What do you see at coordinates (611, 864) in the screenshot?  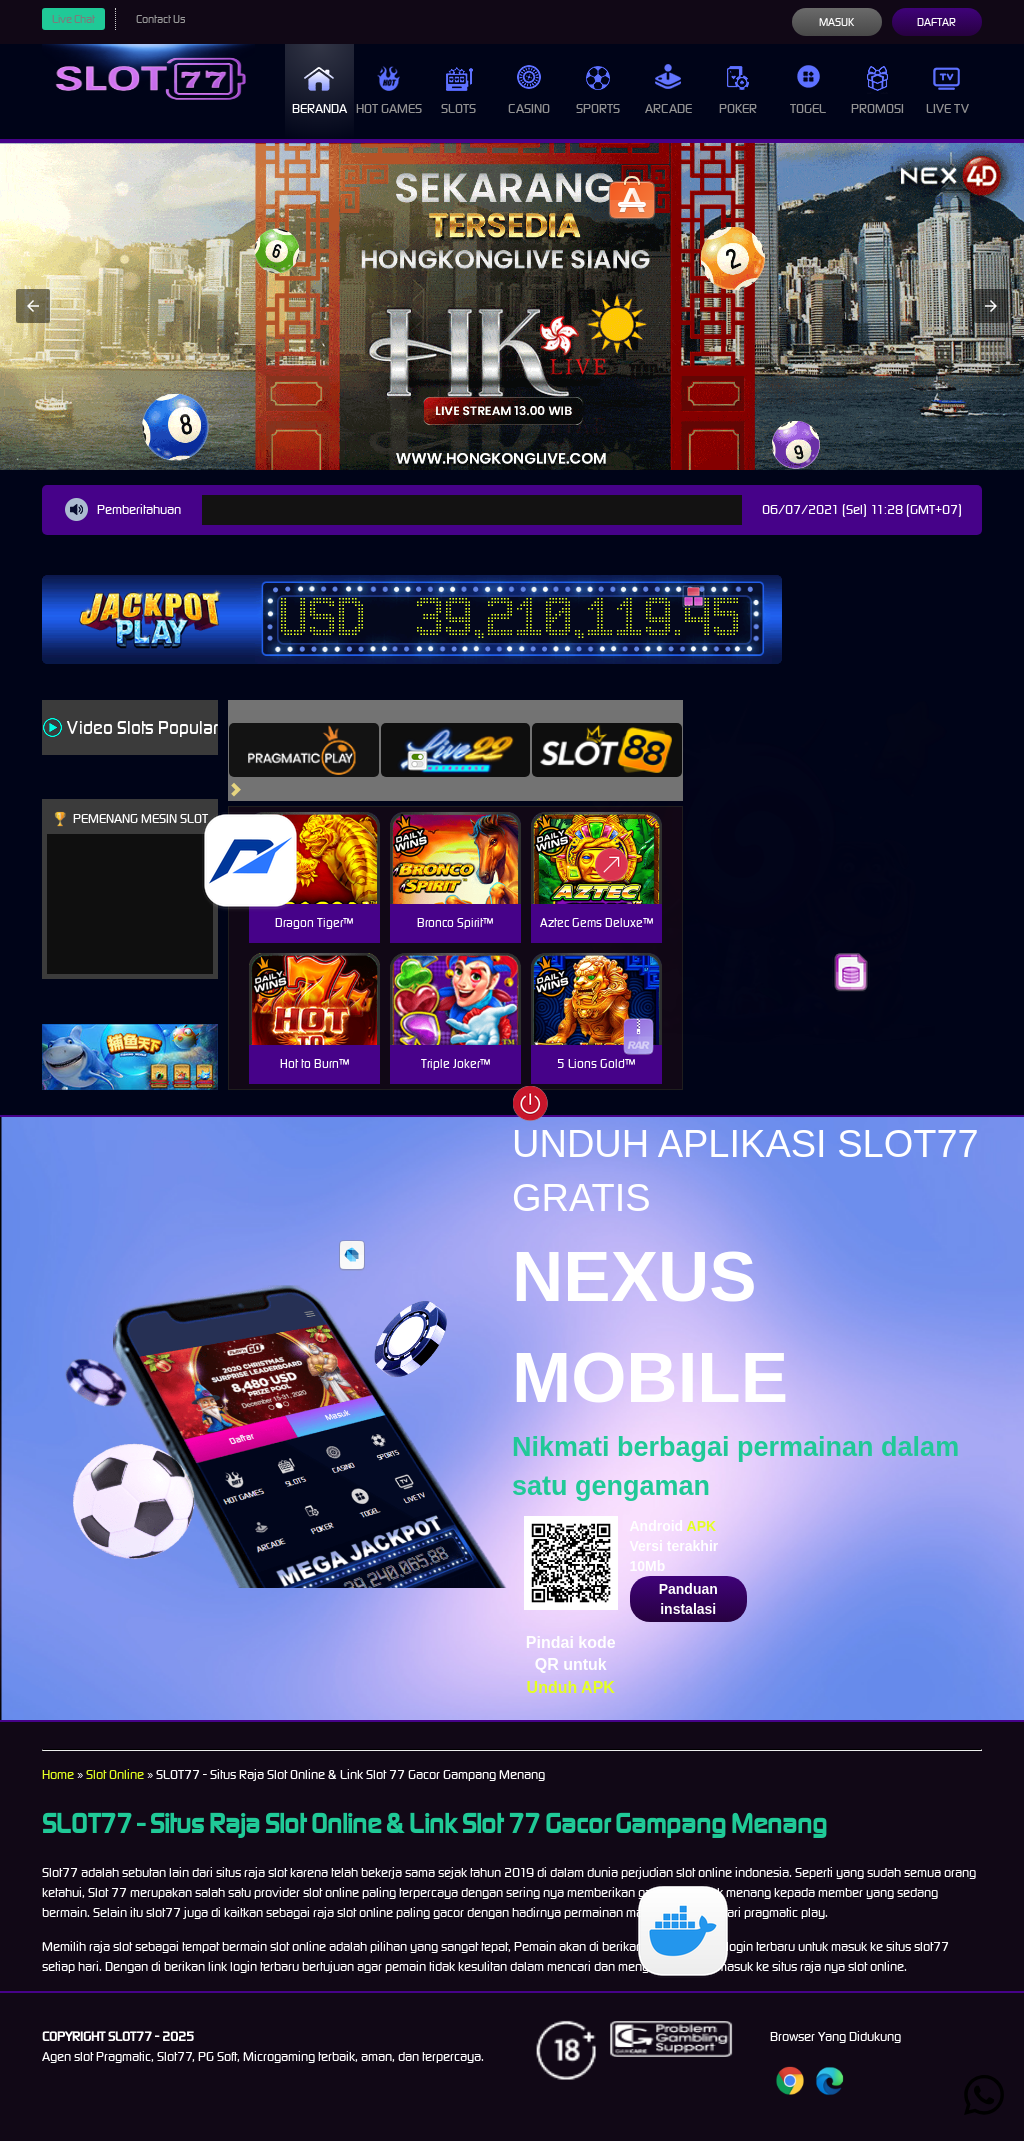 I see `indicates a symbolic link or shortcut to another file` at bounding box center [611, 864].